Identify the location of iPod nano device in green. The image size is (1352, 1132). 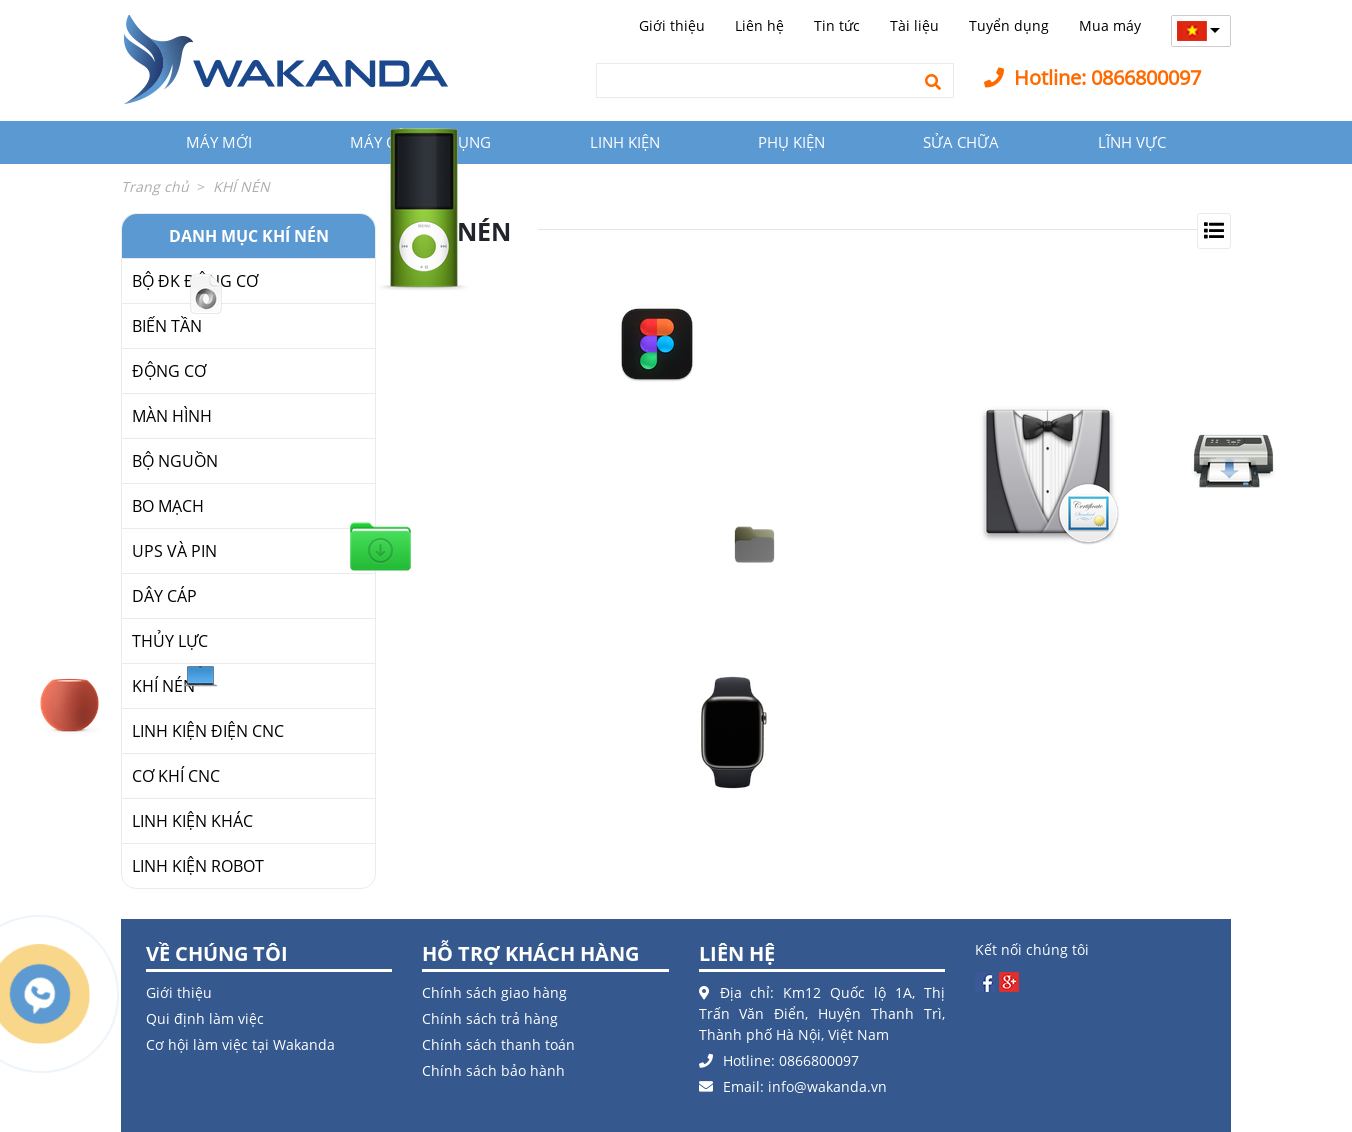
(423, 210).